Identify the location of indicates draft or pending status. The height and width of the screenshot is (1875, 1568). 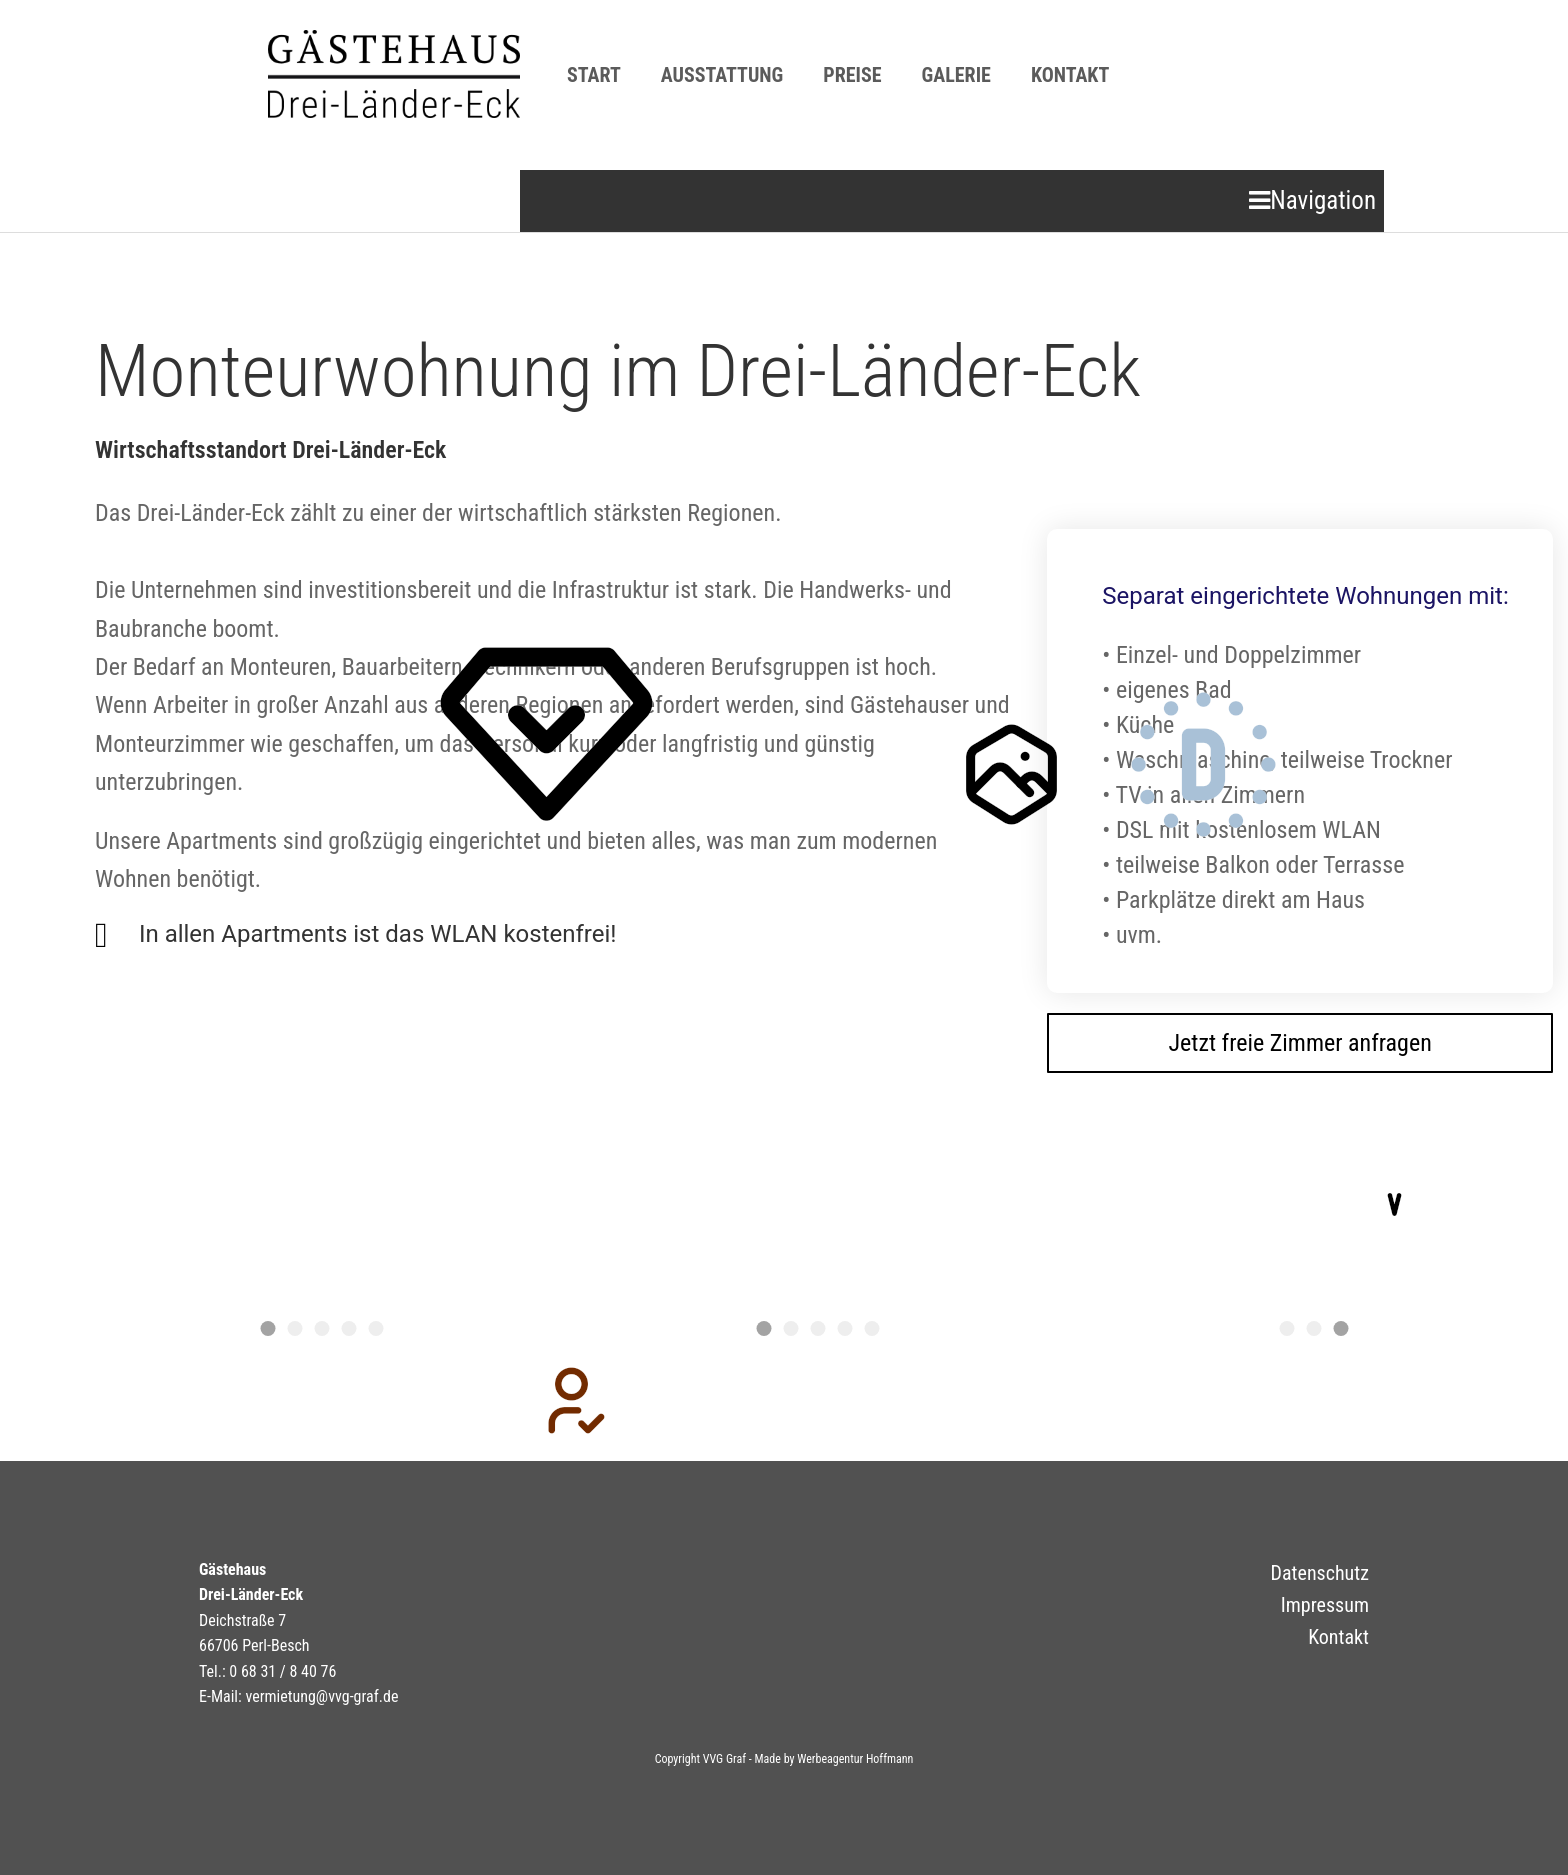
(1203, 764).